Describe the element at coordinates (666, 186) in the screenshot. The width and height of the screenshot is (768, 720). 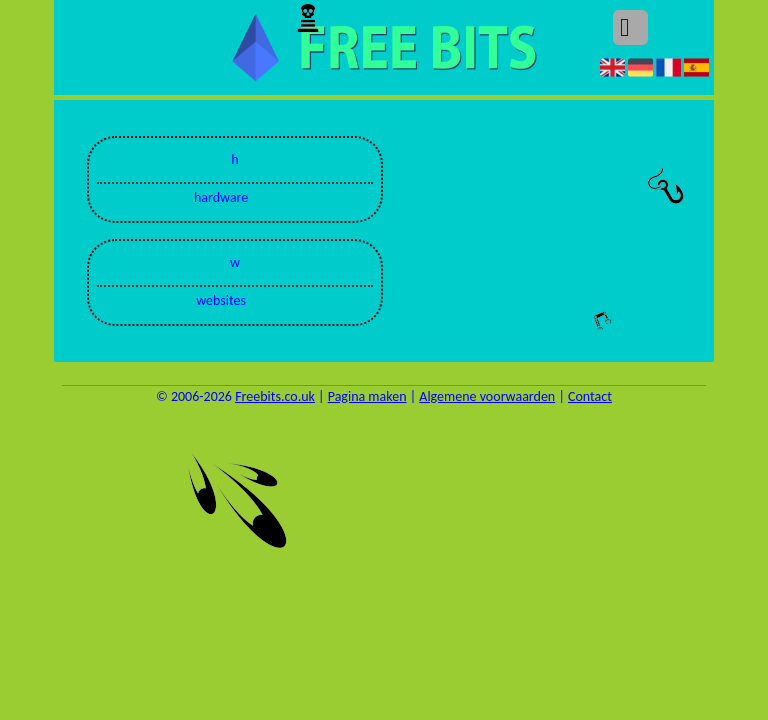
I see `access fishing mini-game or activity` at that location.